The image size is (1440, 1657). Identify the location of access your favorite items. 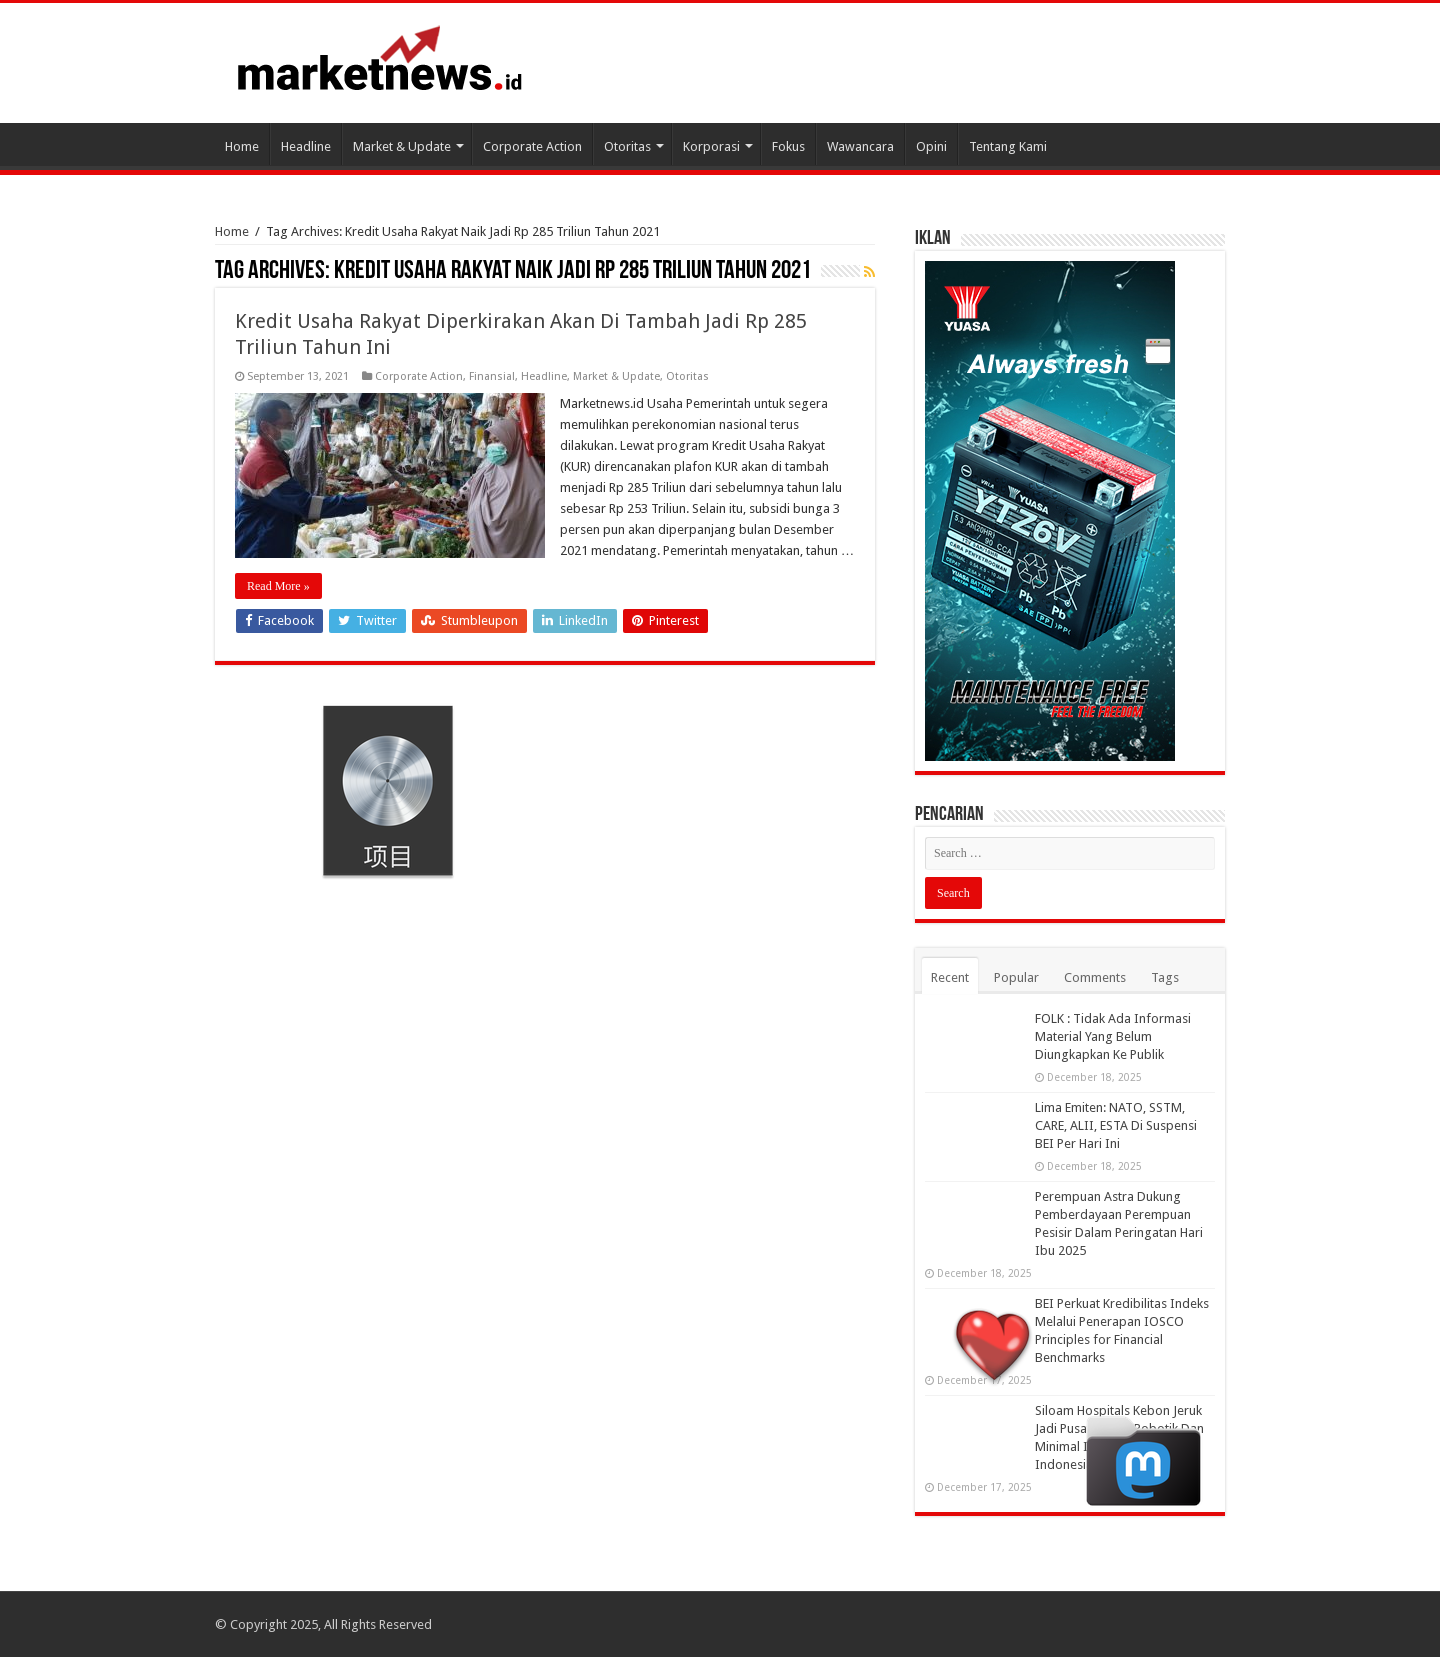
(996, 1347).